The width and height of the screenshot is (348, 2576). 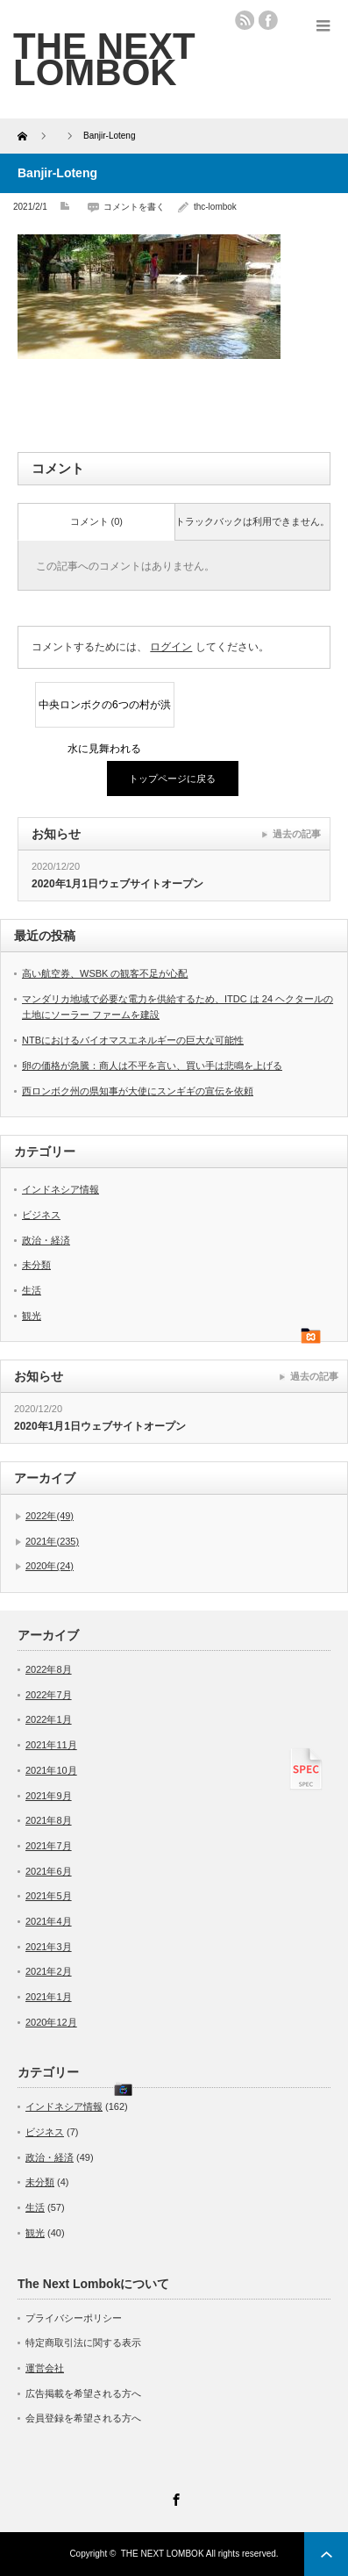 I want to click on open XAMPP local server files folder, so click(x=310, y=1336).